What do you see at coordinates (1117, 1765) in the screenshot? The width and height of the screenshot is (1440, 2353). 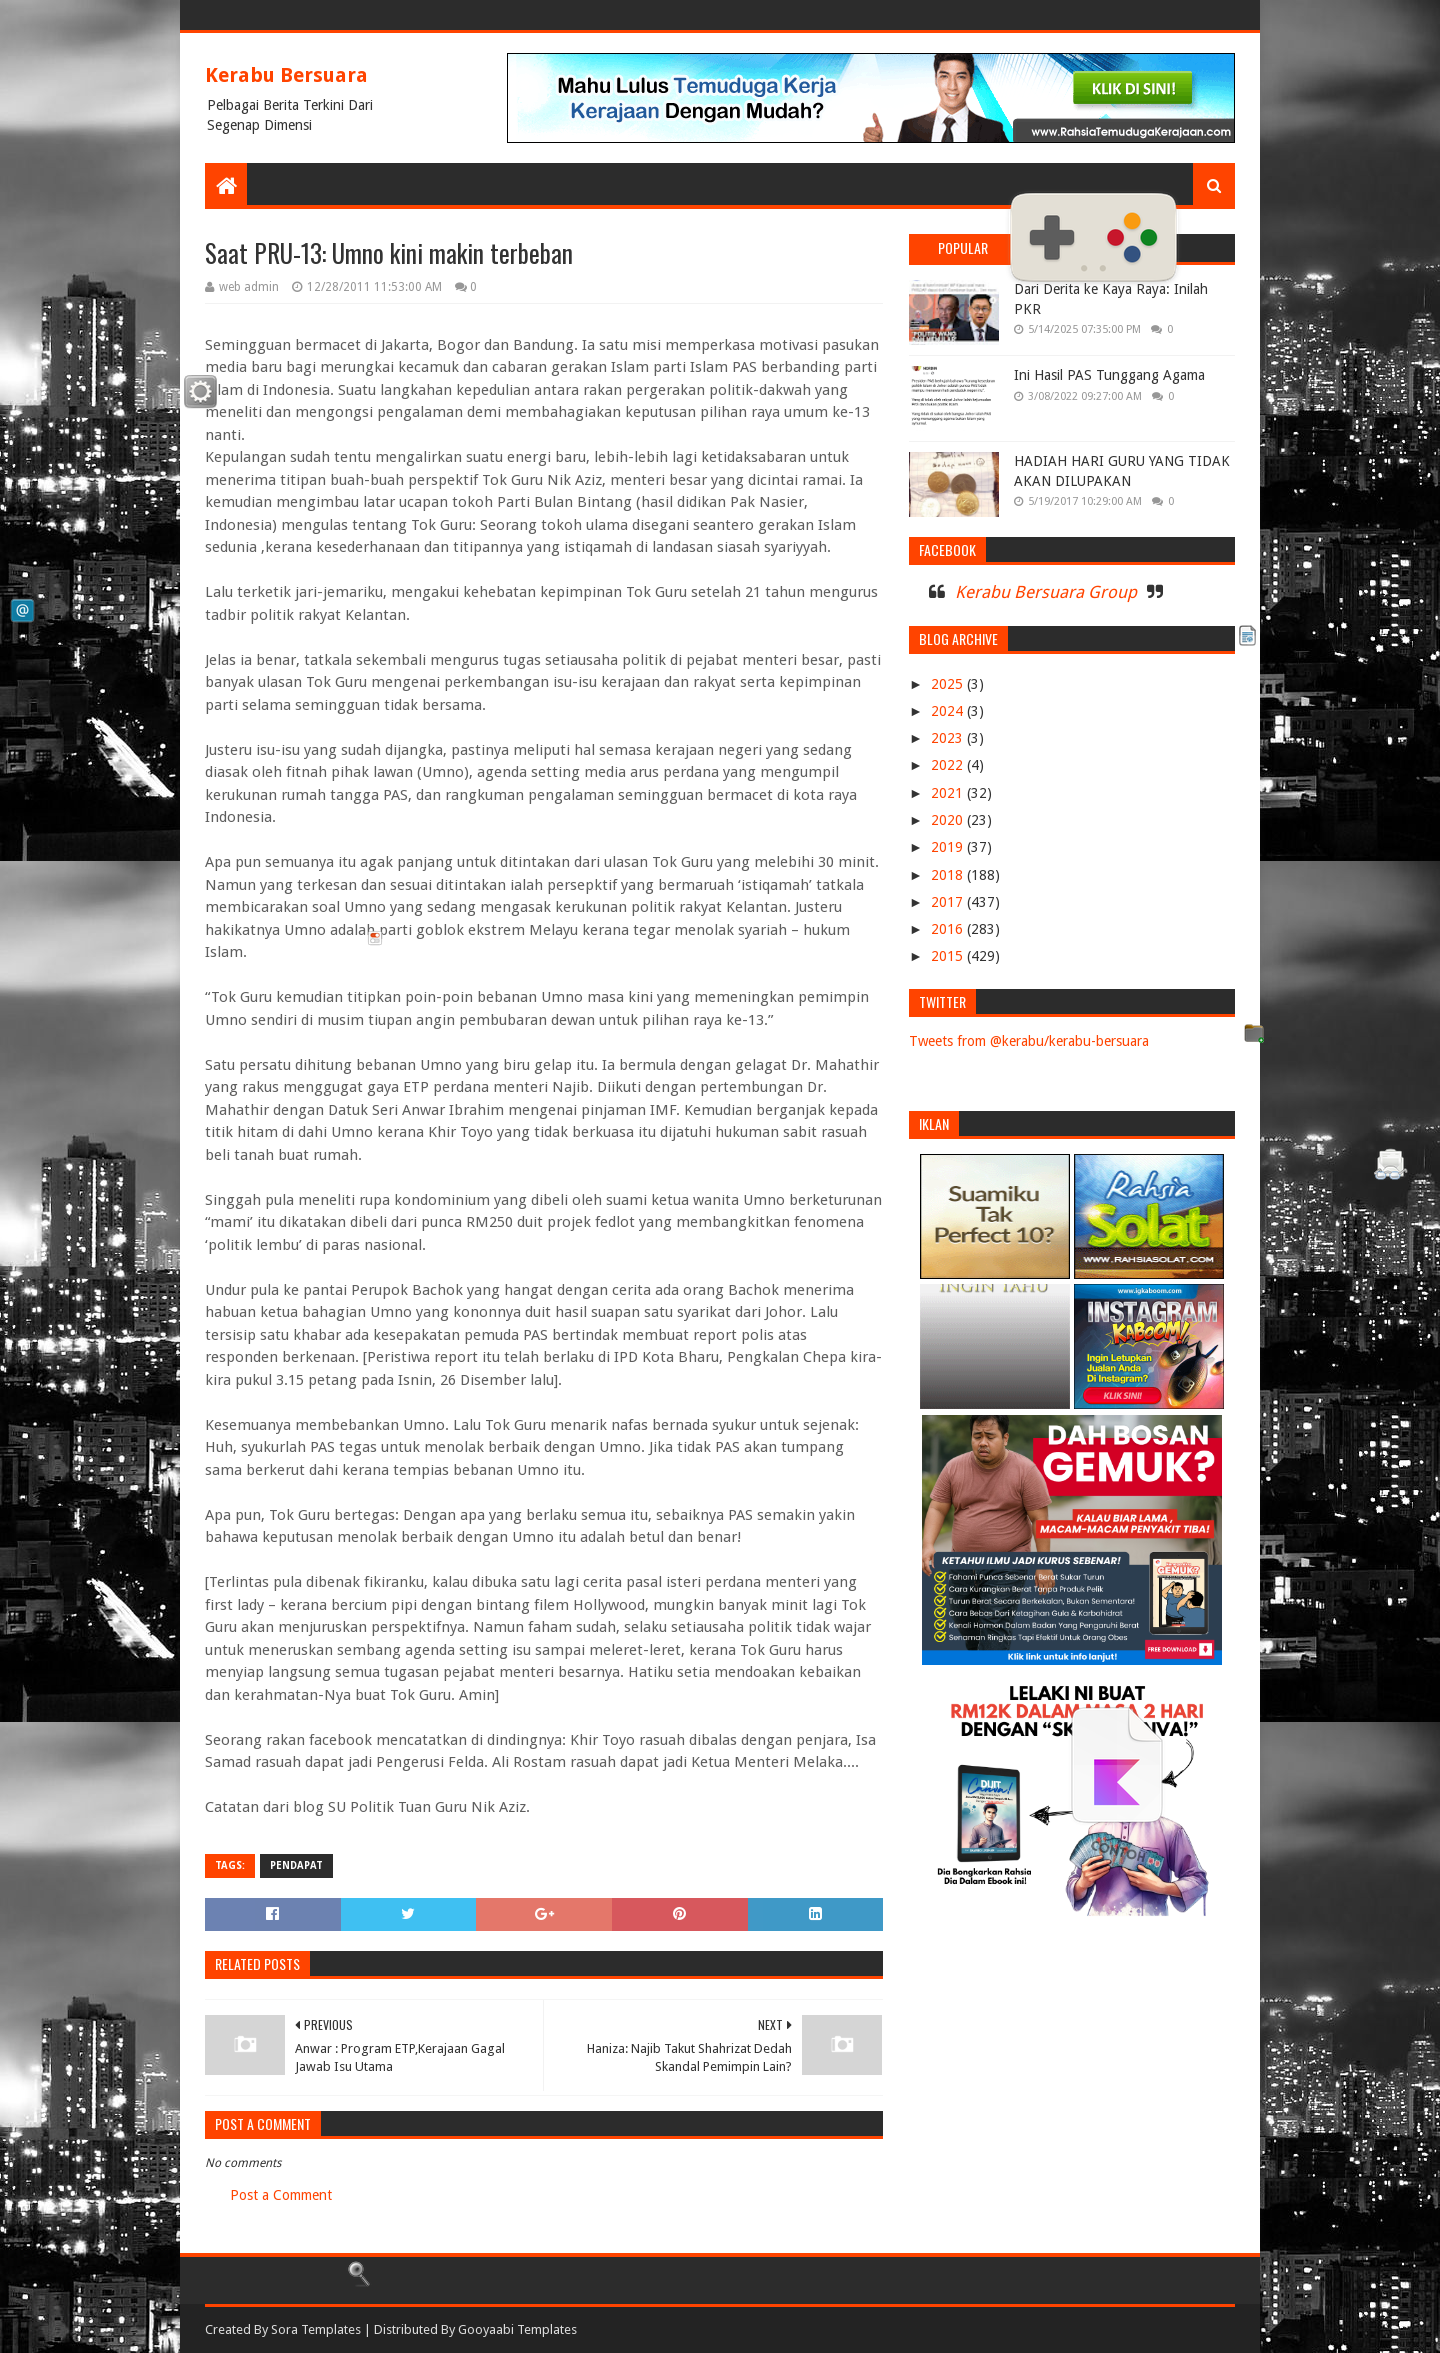 I see `a kotlin source code file` at bounding box center [1117, 1765].